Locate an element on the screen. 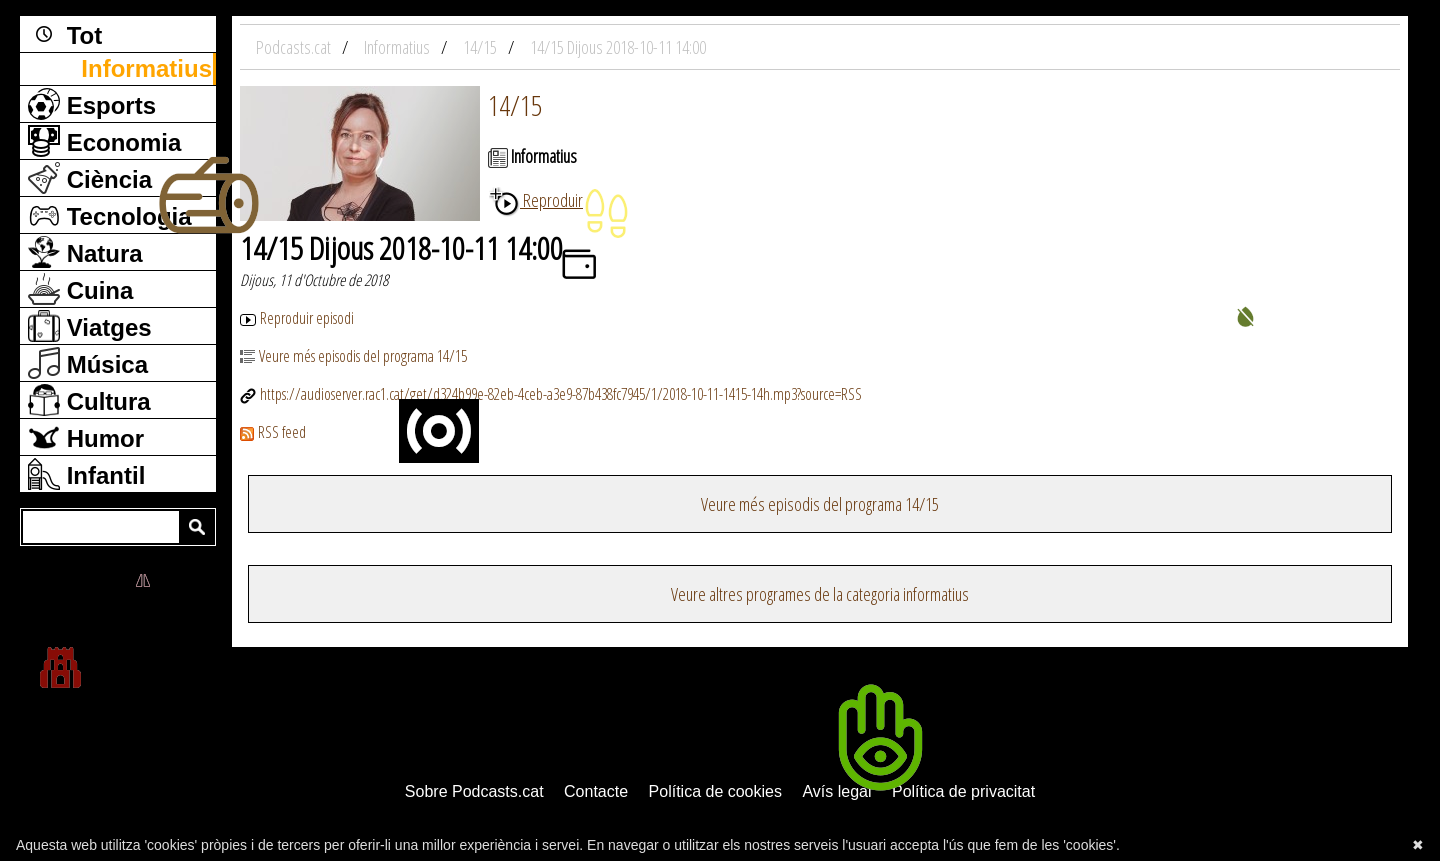  flip image horizontally is located at coordinates (143, 581).